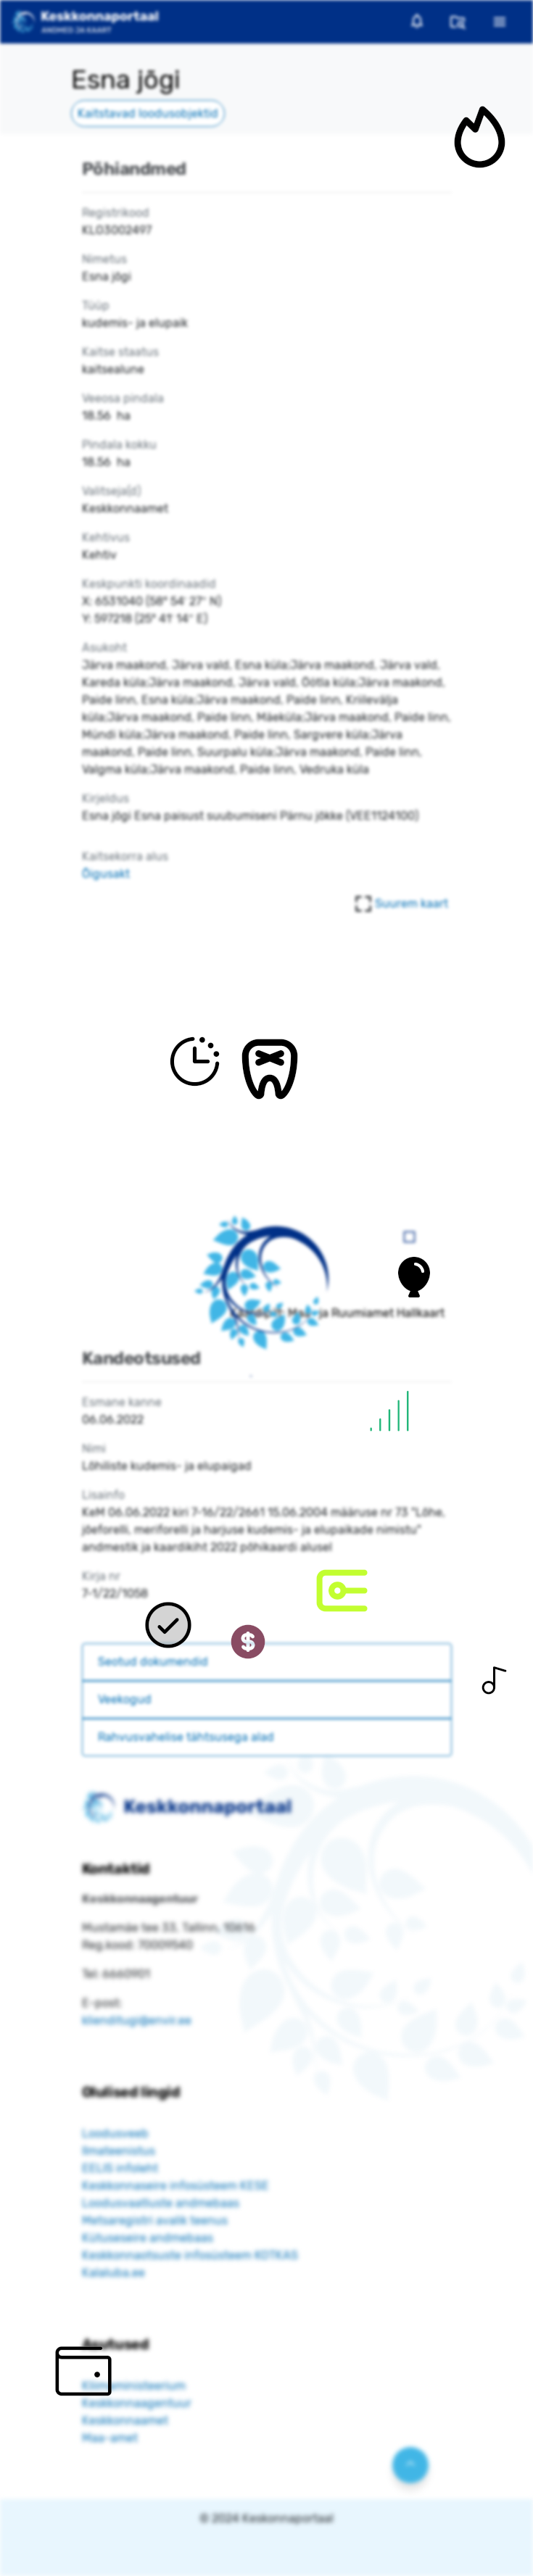 This screenshot has width=533, height=2576. I want to click on view your account balance, so click(248, 1642).